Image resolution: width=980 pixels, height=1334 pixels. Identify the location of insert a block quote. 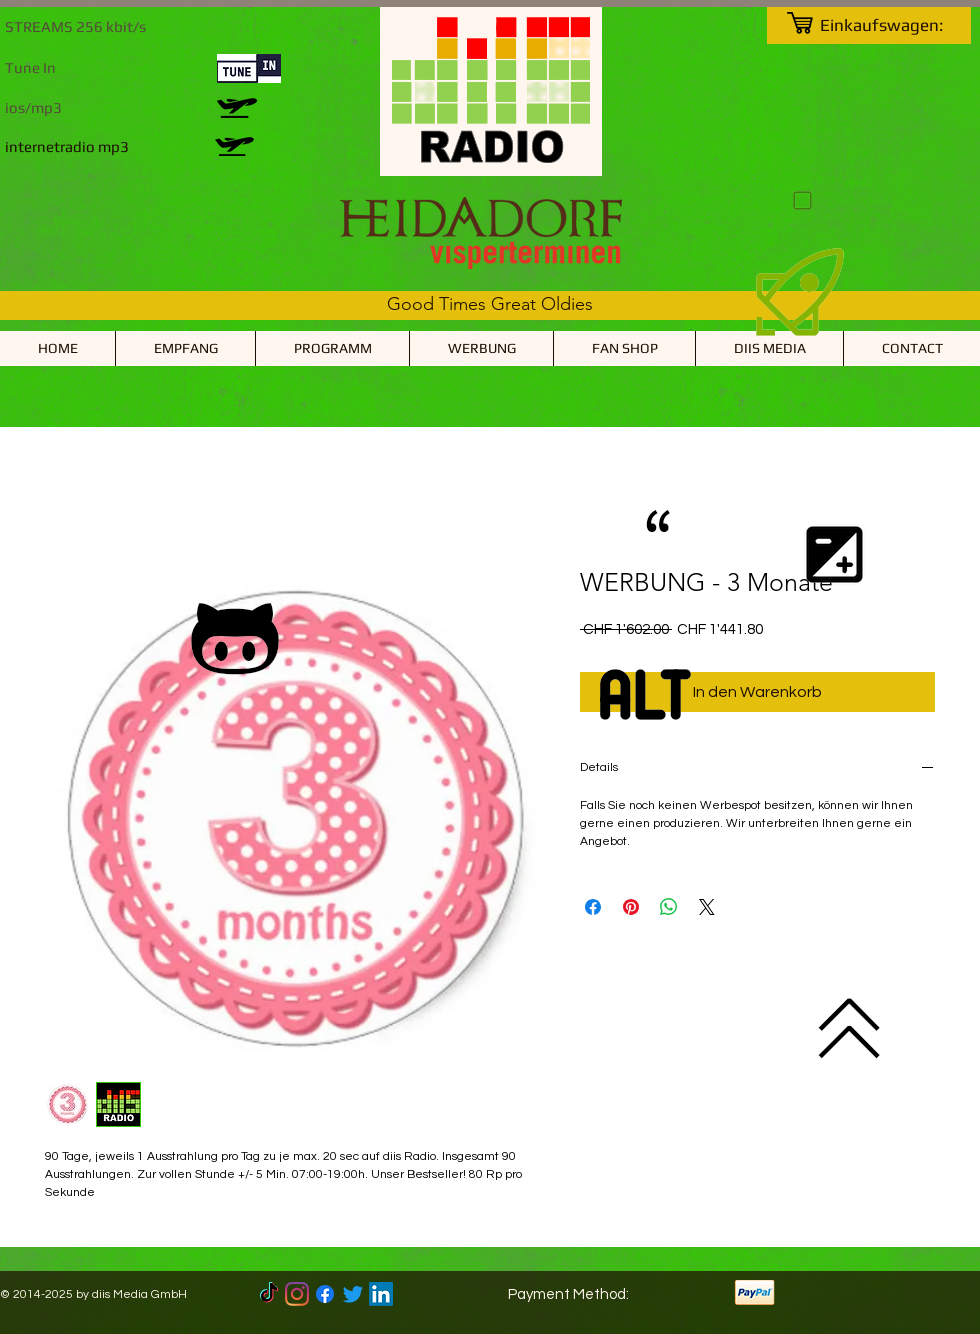
(659, 521).